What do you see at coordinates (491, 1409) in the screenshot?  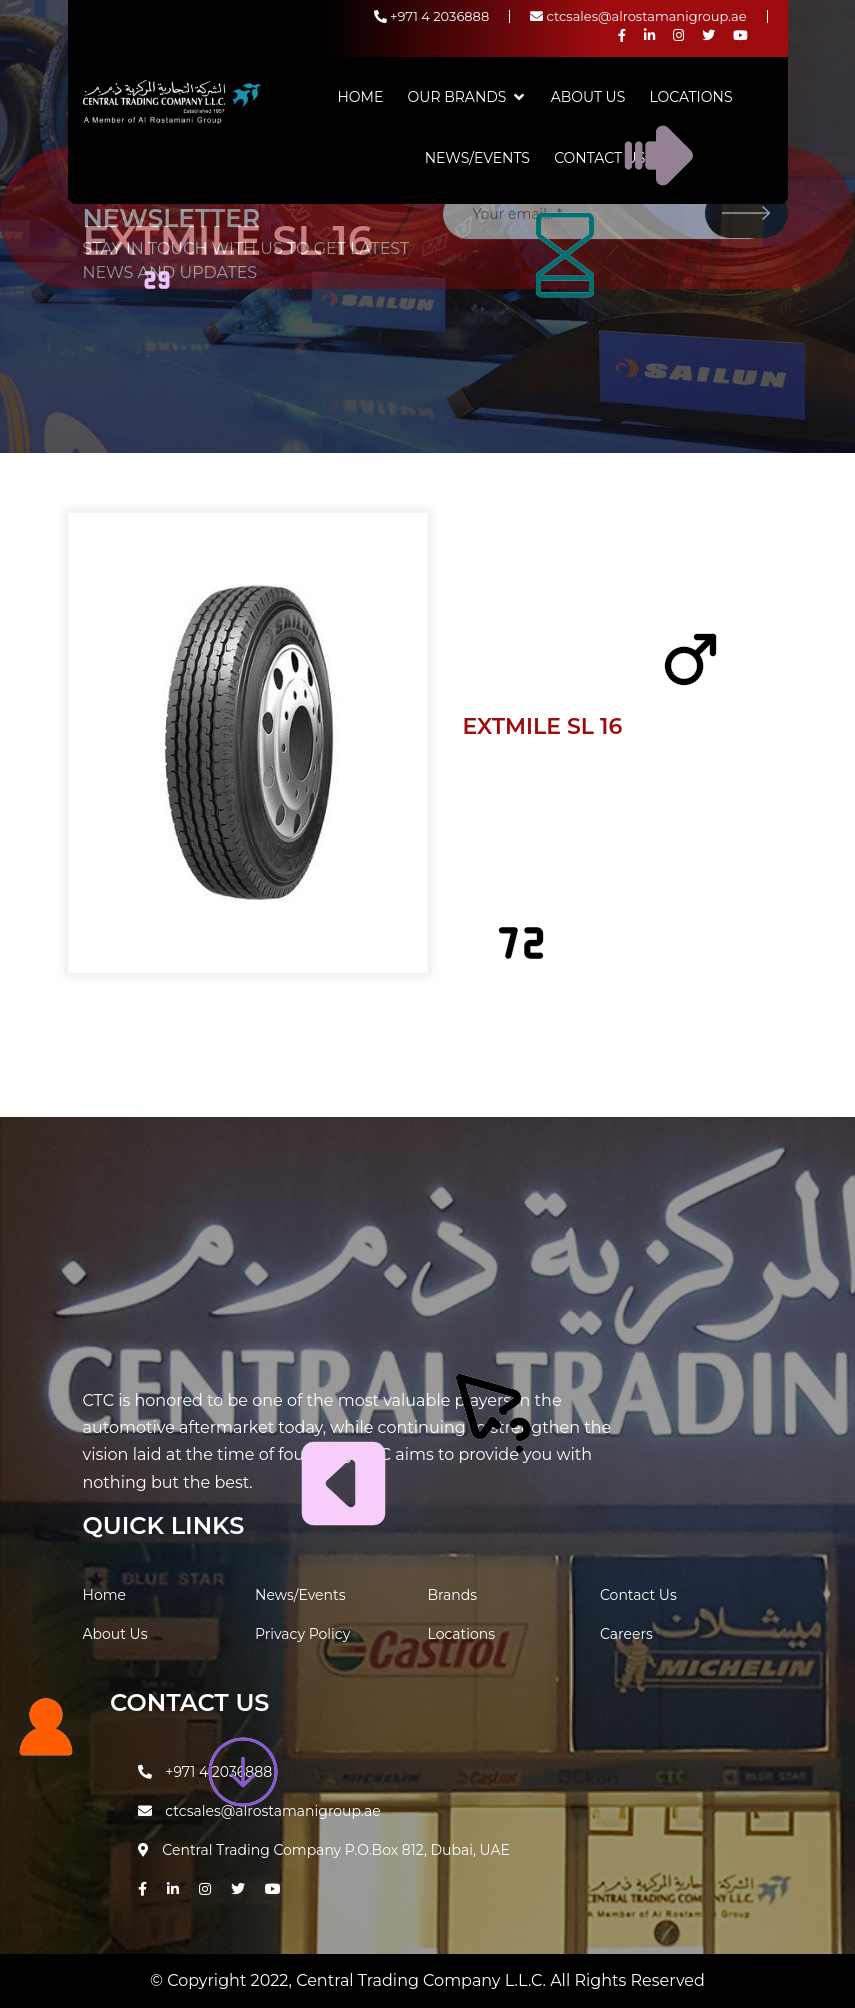 I see `cursor help or pointer assistance` at bounding box center [491, 1409].